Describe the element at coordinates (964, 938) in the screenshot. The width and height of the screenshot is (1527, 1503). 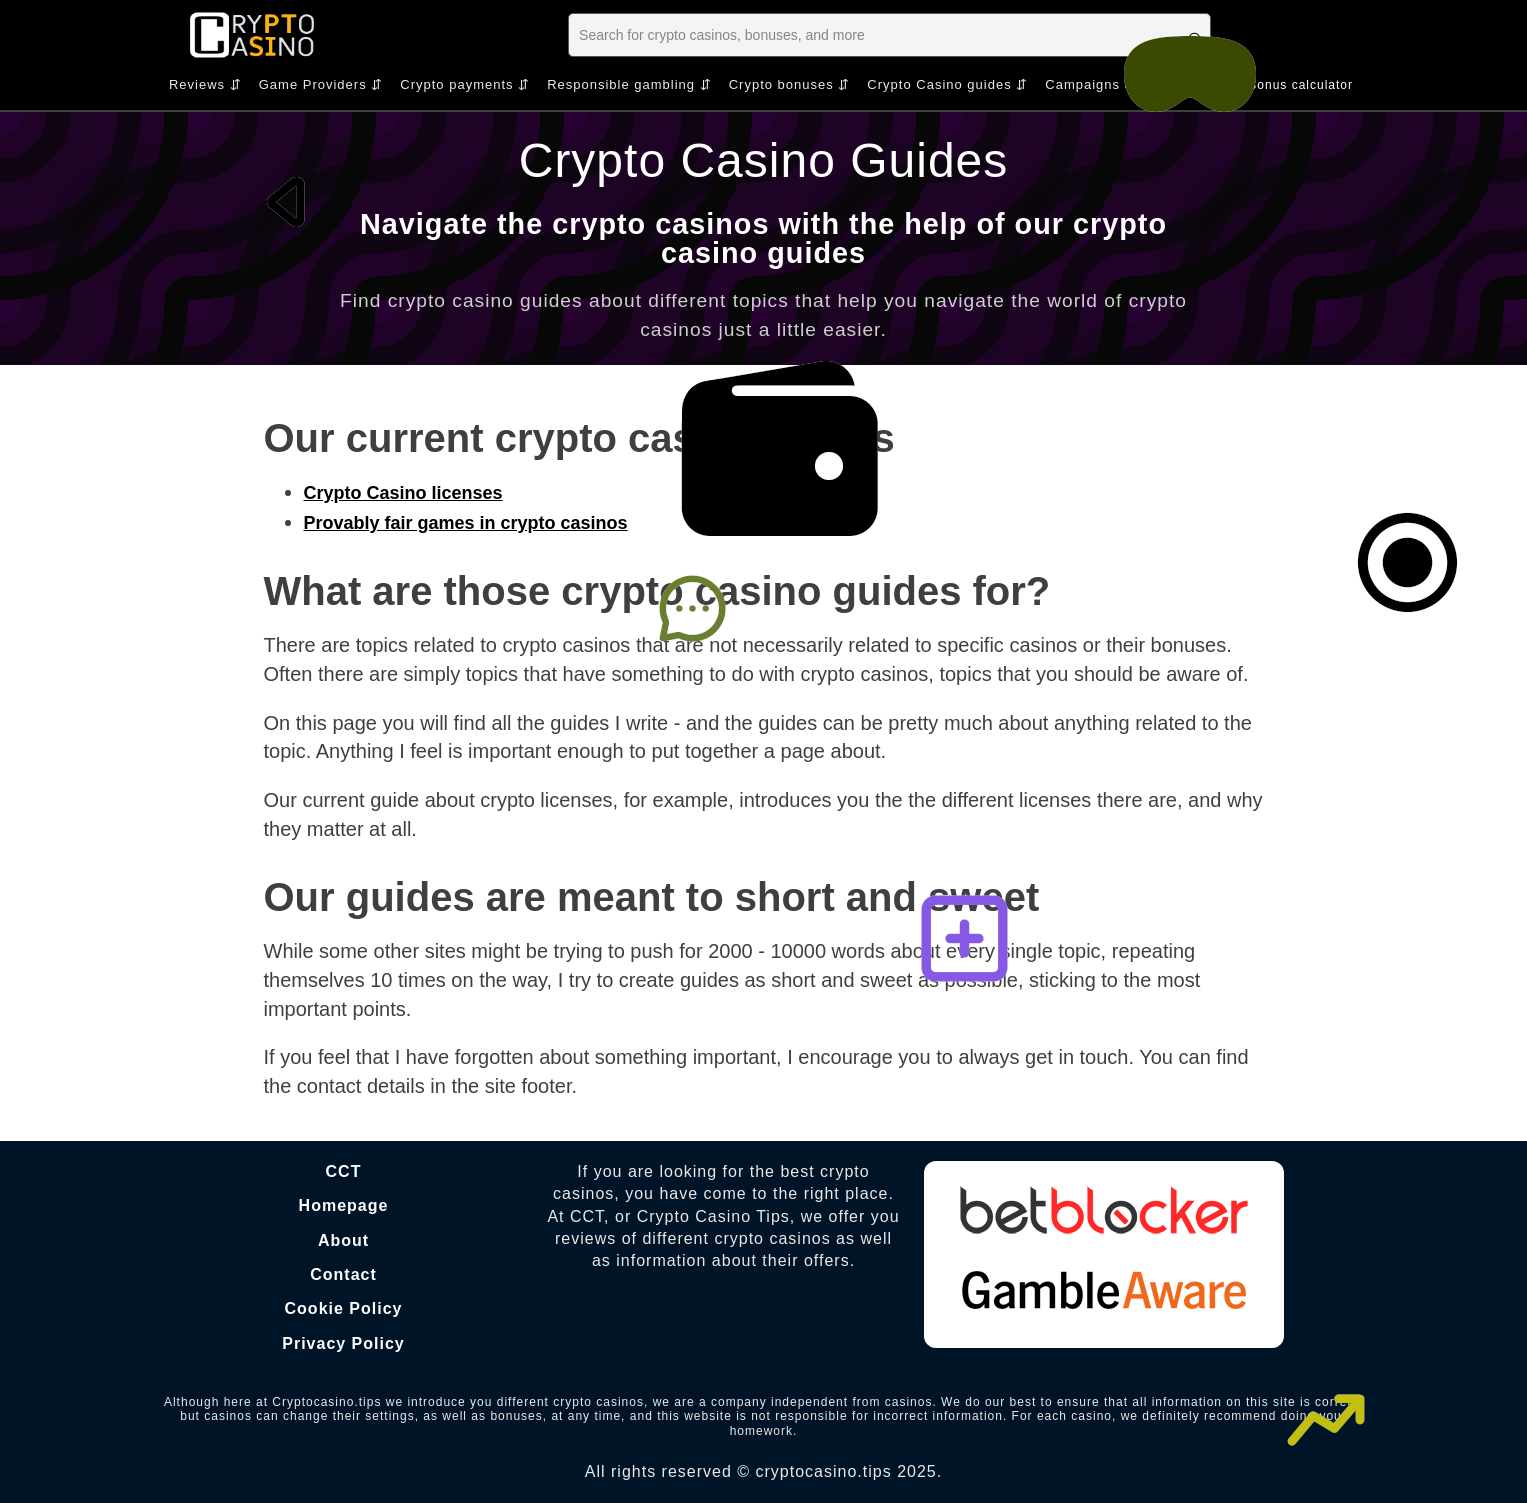
I see `add a new item or entry` at that location.